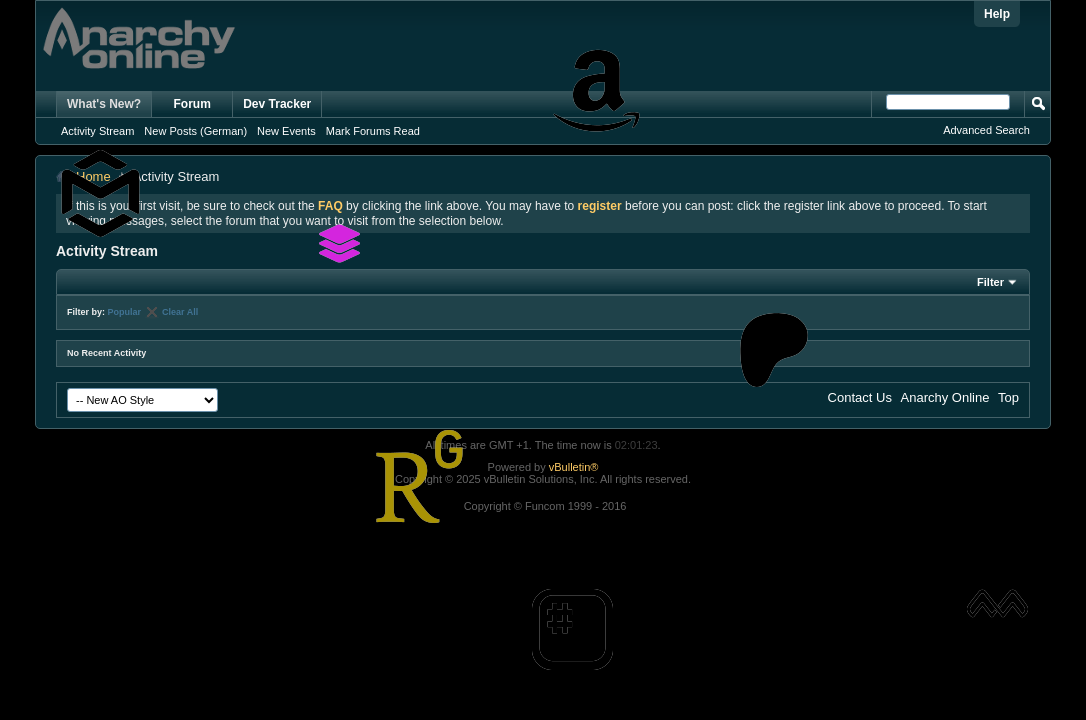 The height and width of the screenshot is (720, 1086). What do you see at coordinates (997, 603) in the screenshot?
I see `momenteo app logo` at bounding box center [997, 603].